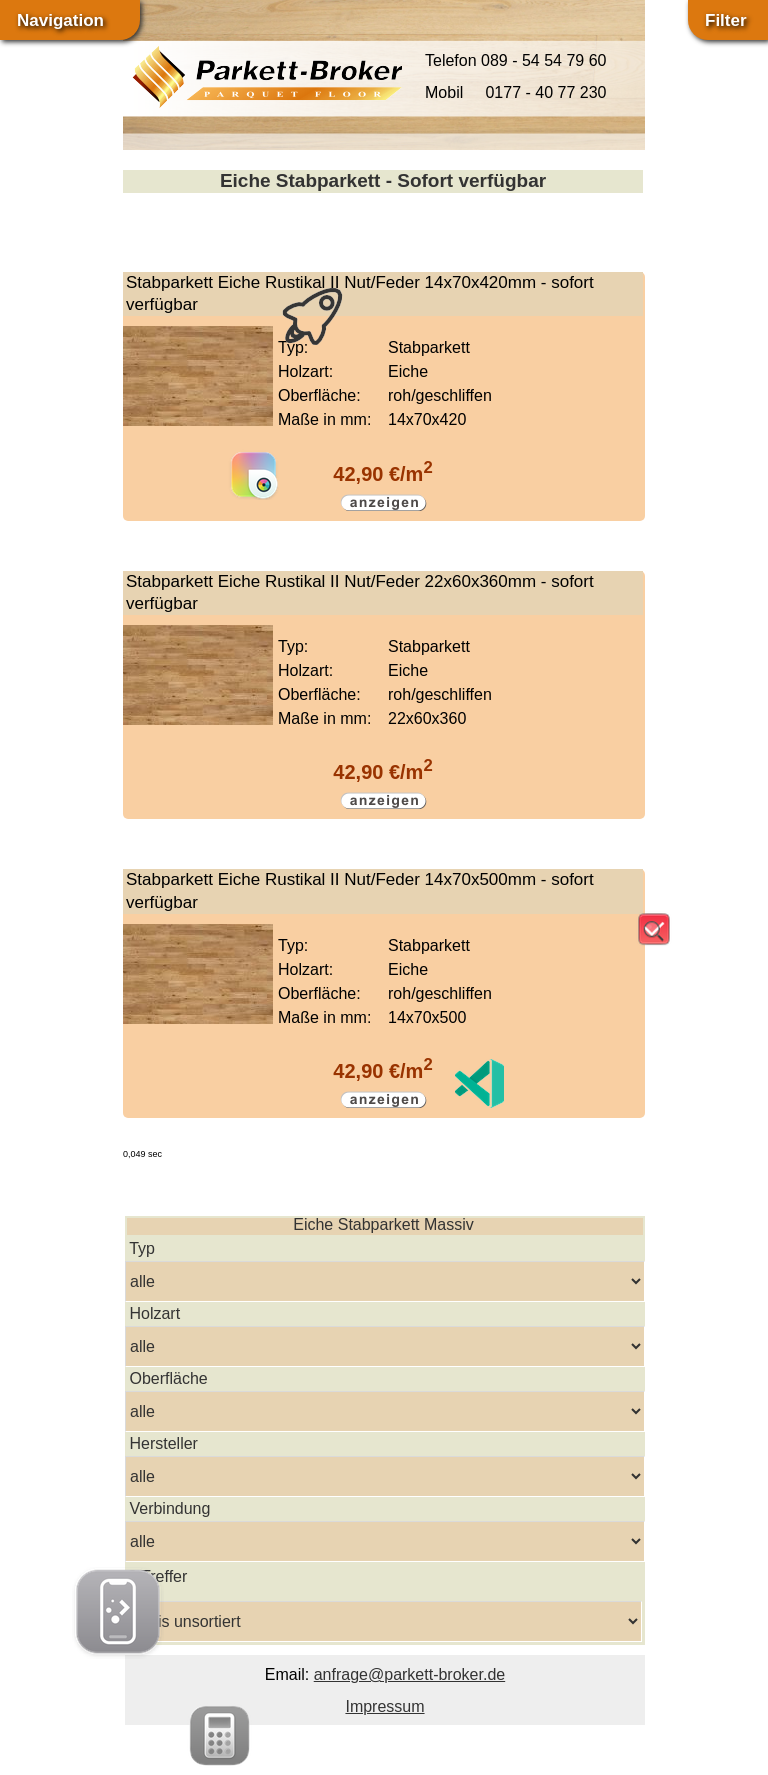 The height and width of the screenshot is (1775, 768). What do you see at coordinates (219, 1735) in the screenshot?
I see `open the calculator app` at bounding box center [219, 1735].